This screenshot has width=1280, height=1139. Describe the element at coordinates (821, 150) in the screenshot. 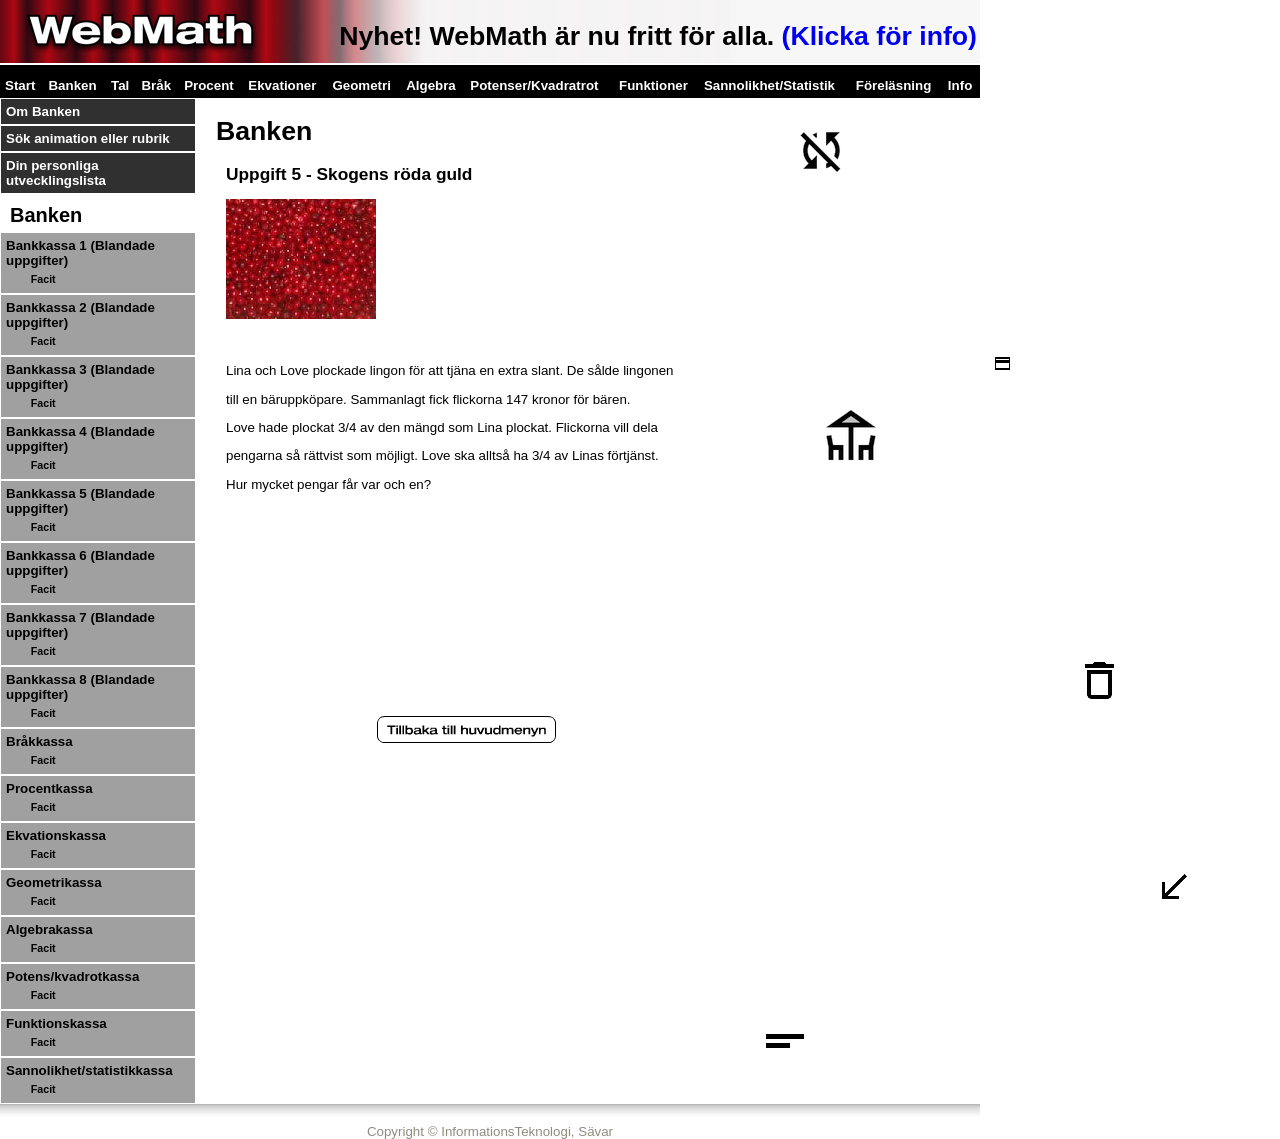

I see `sync is currently disabled` at that location.